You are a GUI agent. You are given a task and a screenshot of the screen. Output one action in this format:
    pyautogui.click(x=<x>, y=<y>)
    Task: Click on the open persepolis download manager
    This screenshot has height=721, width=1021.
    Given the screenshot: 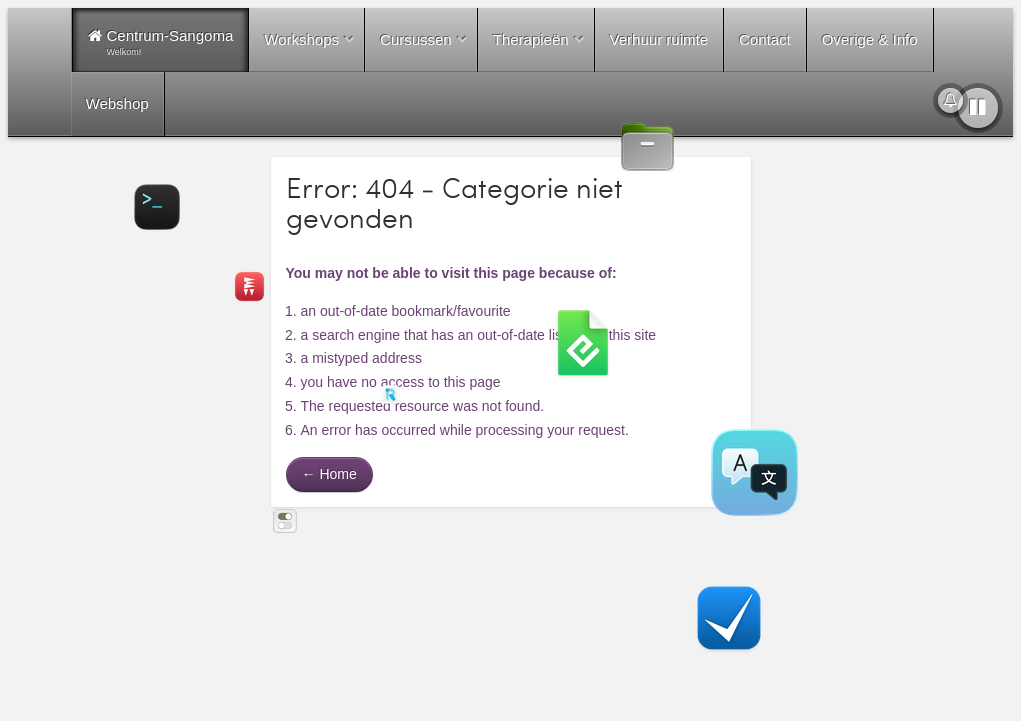 What is the action you would take?
    pyautogui.click(x=249, y=286)
    